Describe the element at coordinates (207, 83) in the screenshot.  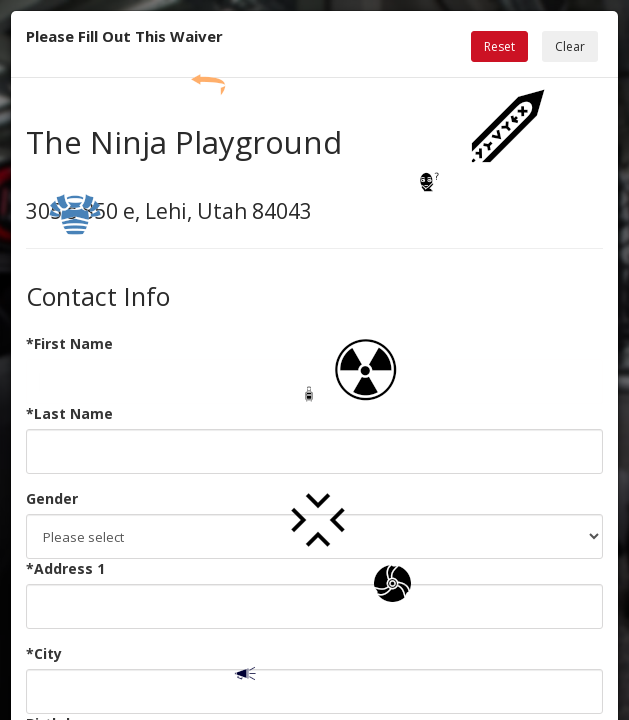
I see `swipe left gesture indicator` at that location.